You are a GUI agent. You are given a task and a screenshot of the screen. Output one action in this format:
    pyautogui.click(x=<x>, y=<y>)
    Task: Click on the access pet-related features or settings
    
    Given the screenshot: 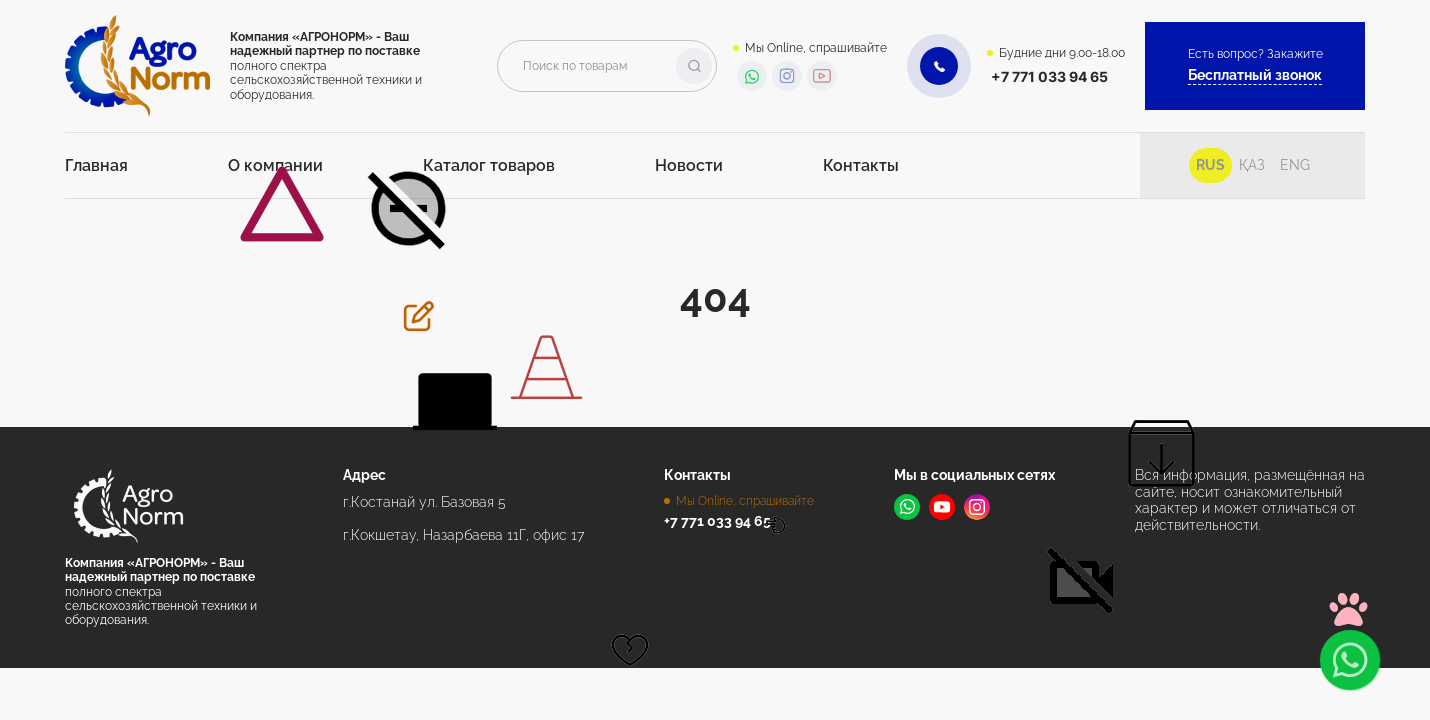 What is the action you would take?
    pyautogui.click(x=1348, y=609)
    